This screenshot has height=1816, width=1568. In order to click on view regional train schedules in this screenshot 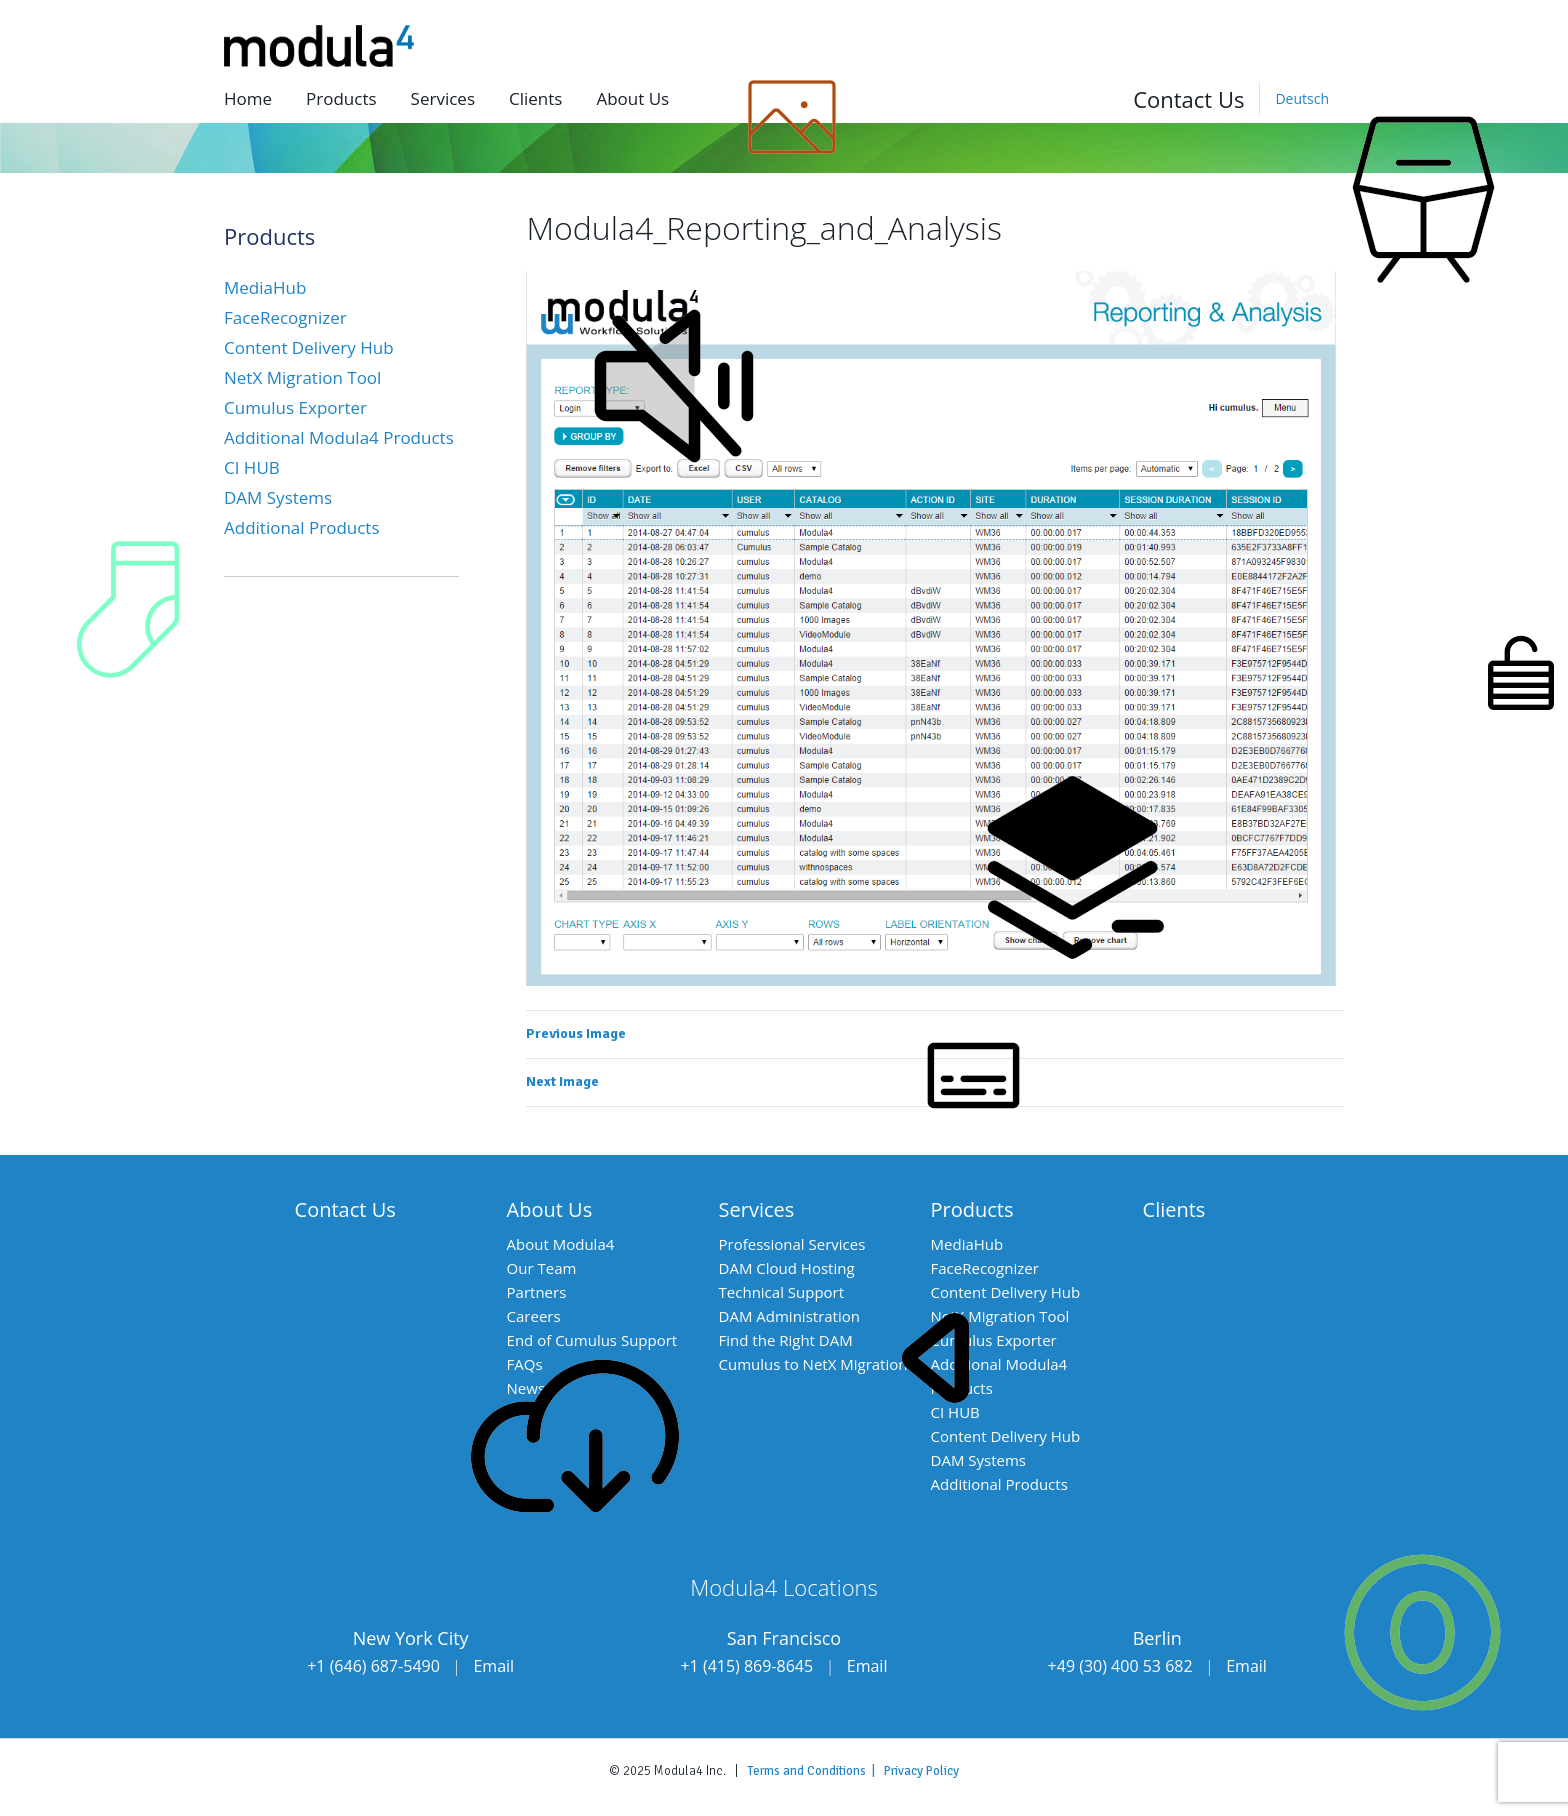, I will do `click(1423, 193)`.